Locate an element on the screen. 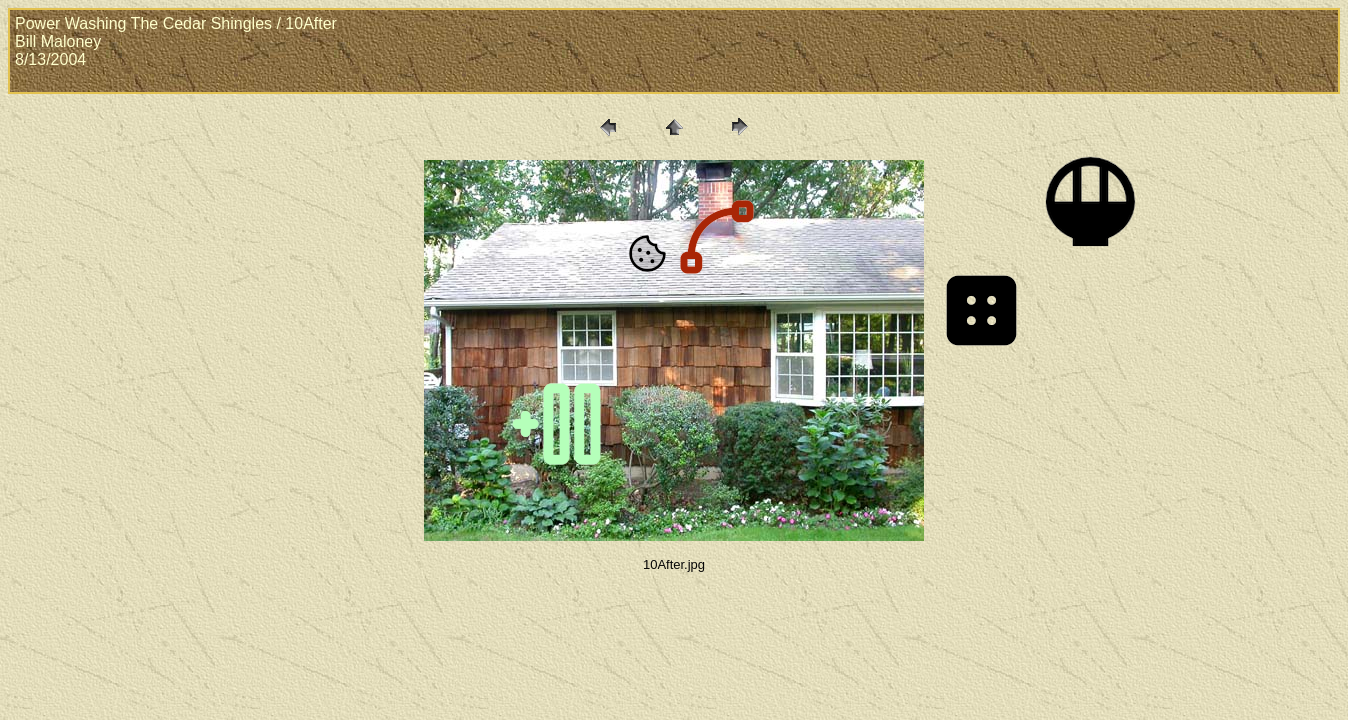 The height and width of the screenshot is (720, 1348). browse asian or rice-based cuisine options is located at coordinates (1090, 201).